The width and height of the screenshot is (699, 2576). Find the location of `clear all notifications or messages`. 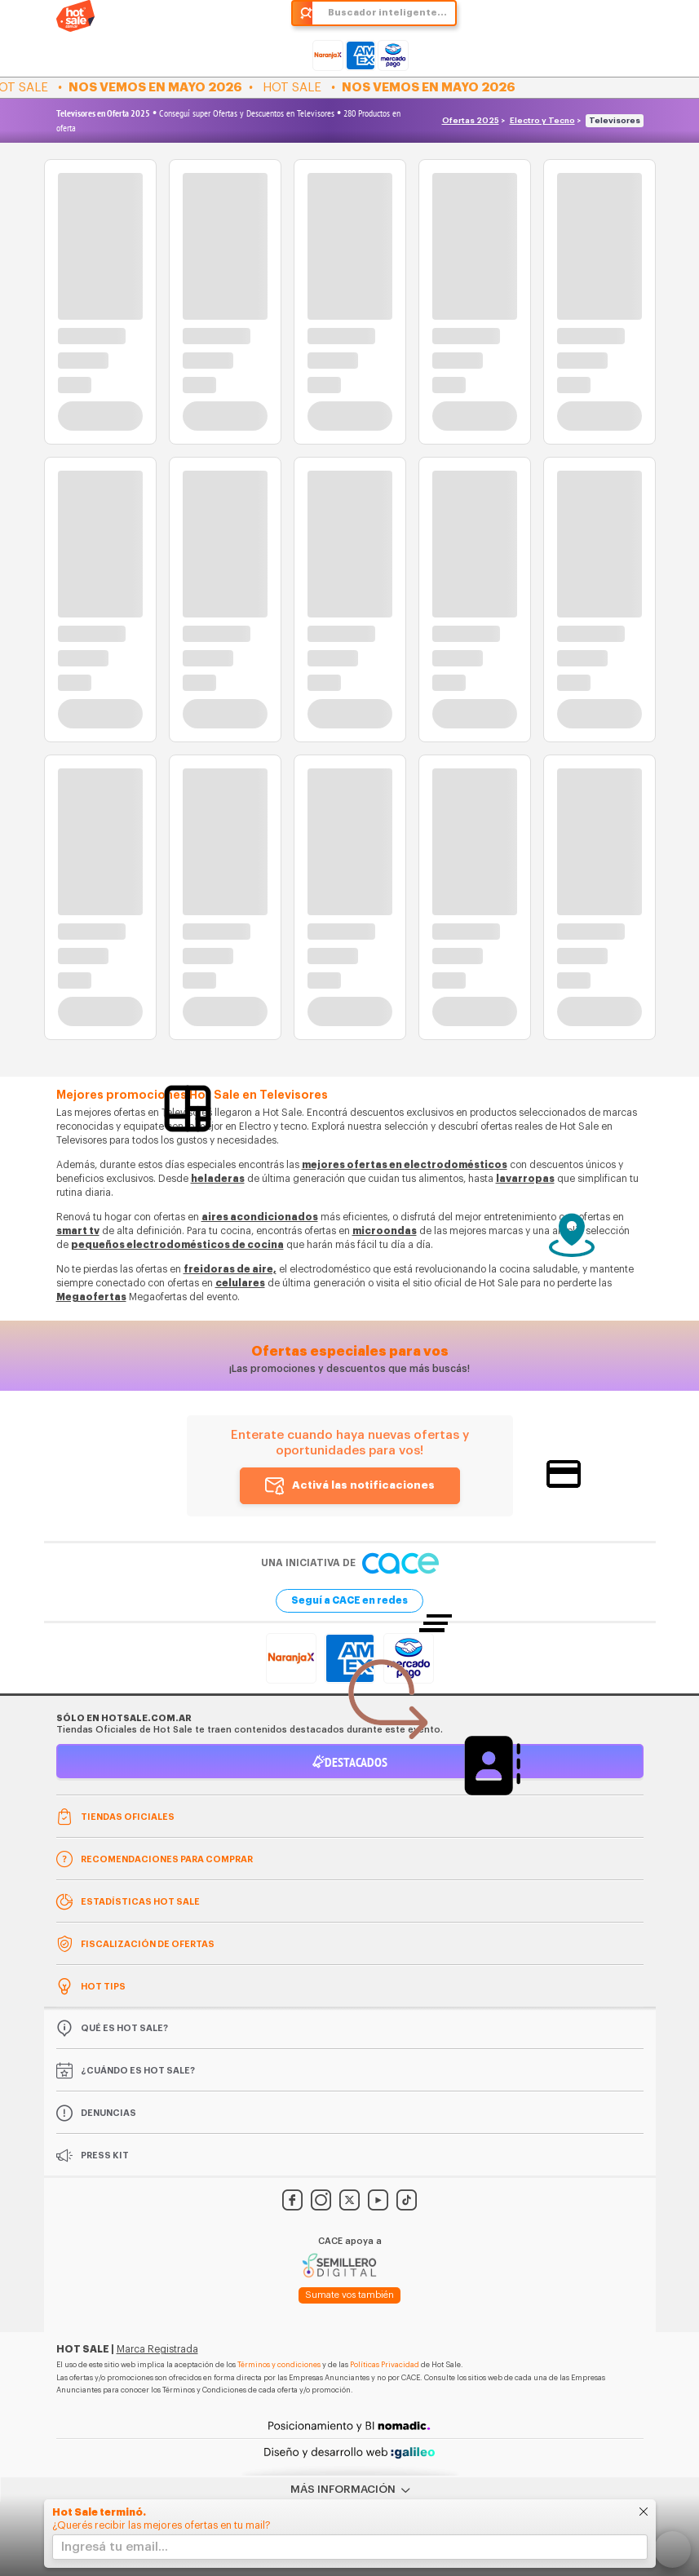

clear all notifications or messages is located at coordinates (436, 1623).